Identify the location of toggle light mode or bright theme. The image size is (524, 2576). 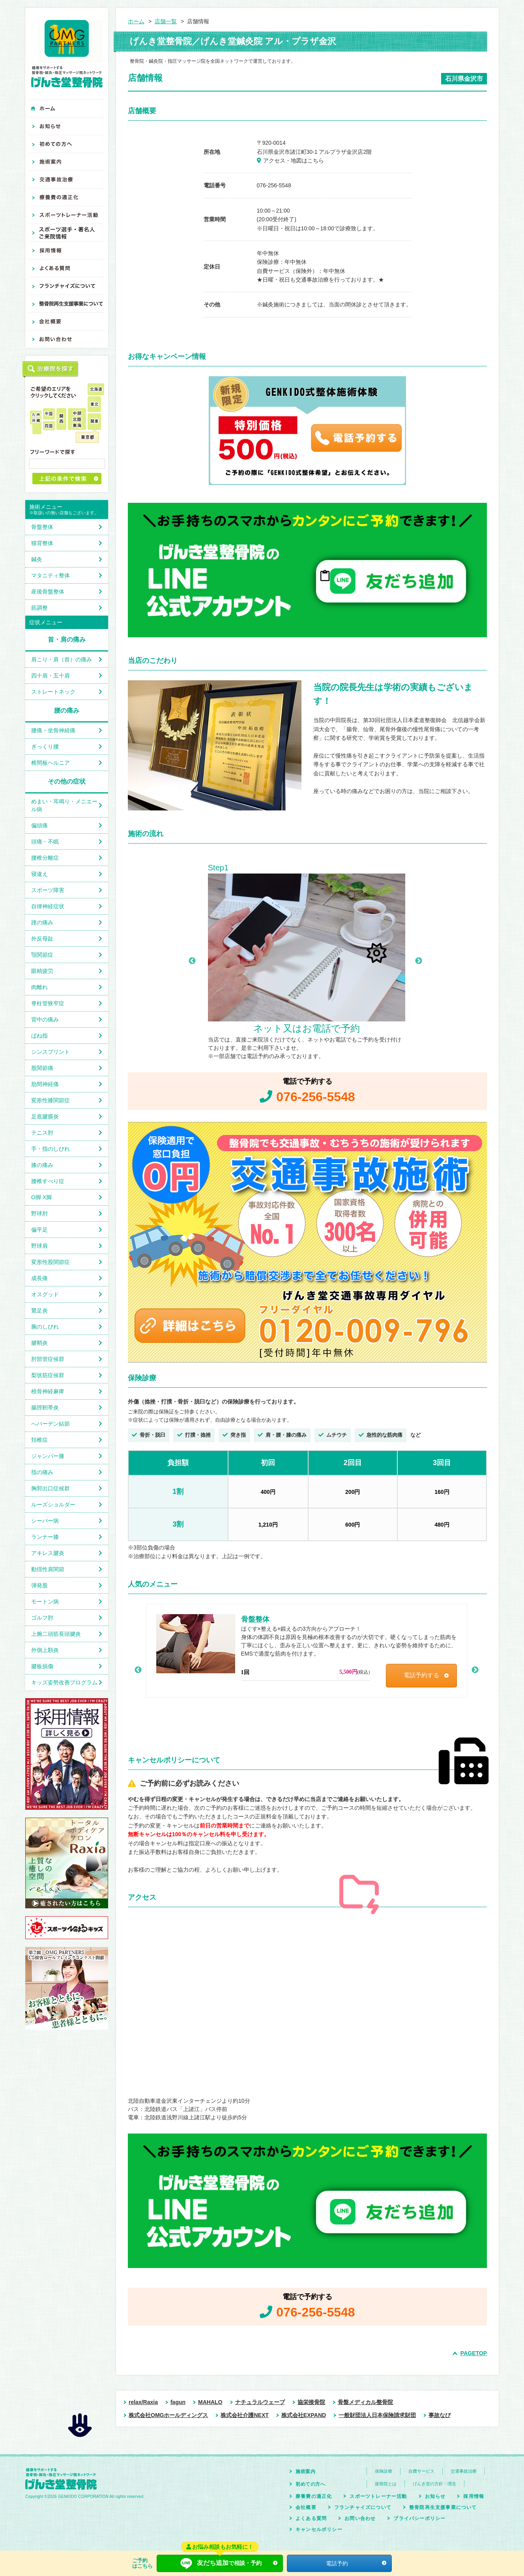
(376, 953).